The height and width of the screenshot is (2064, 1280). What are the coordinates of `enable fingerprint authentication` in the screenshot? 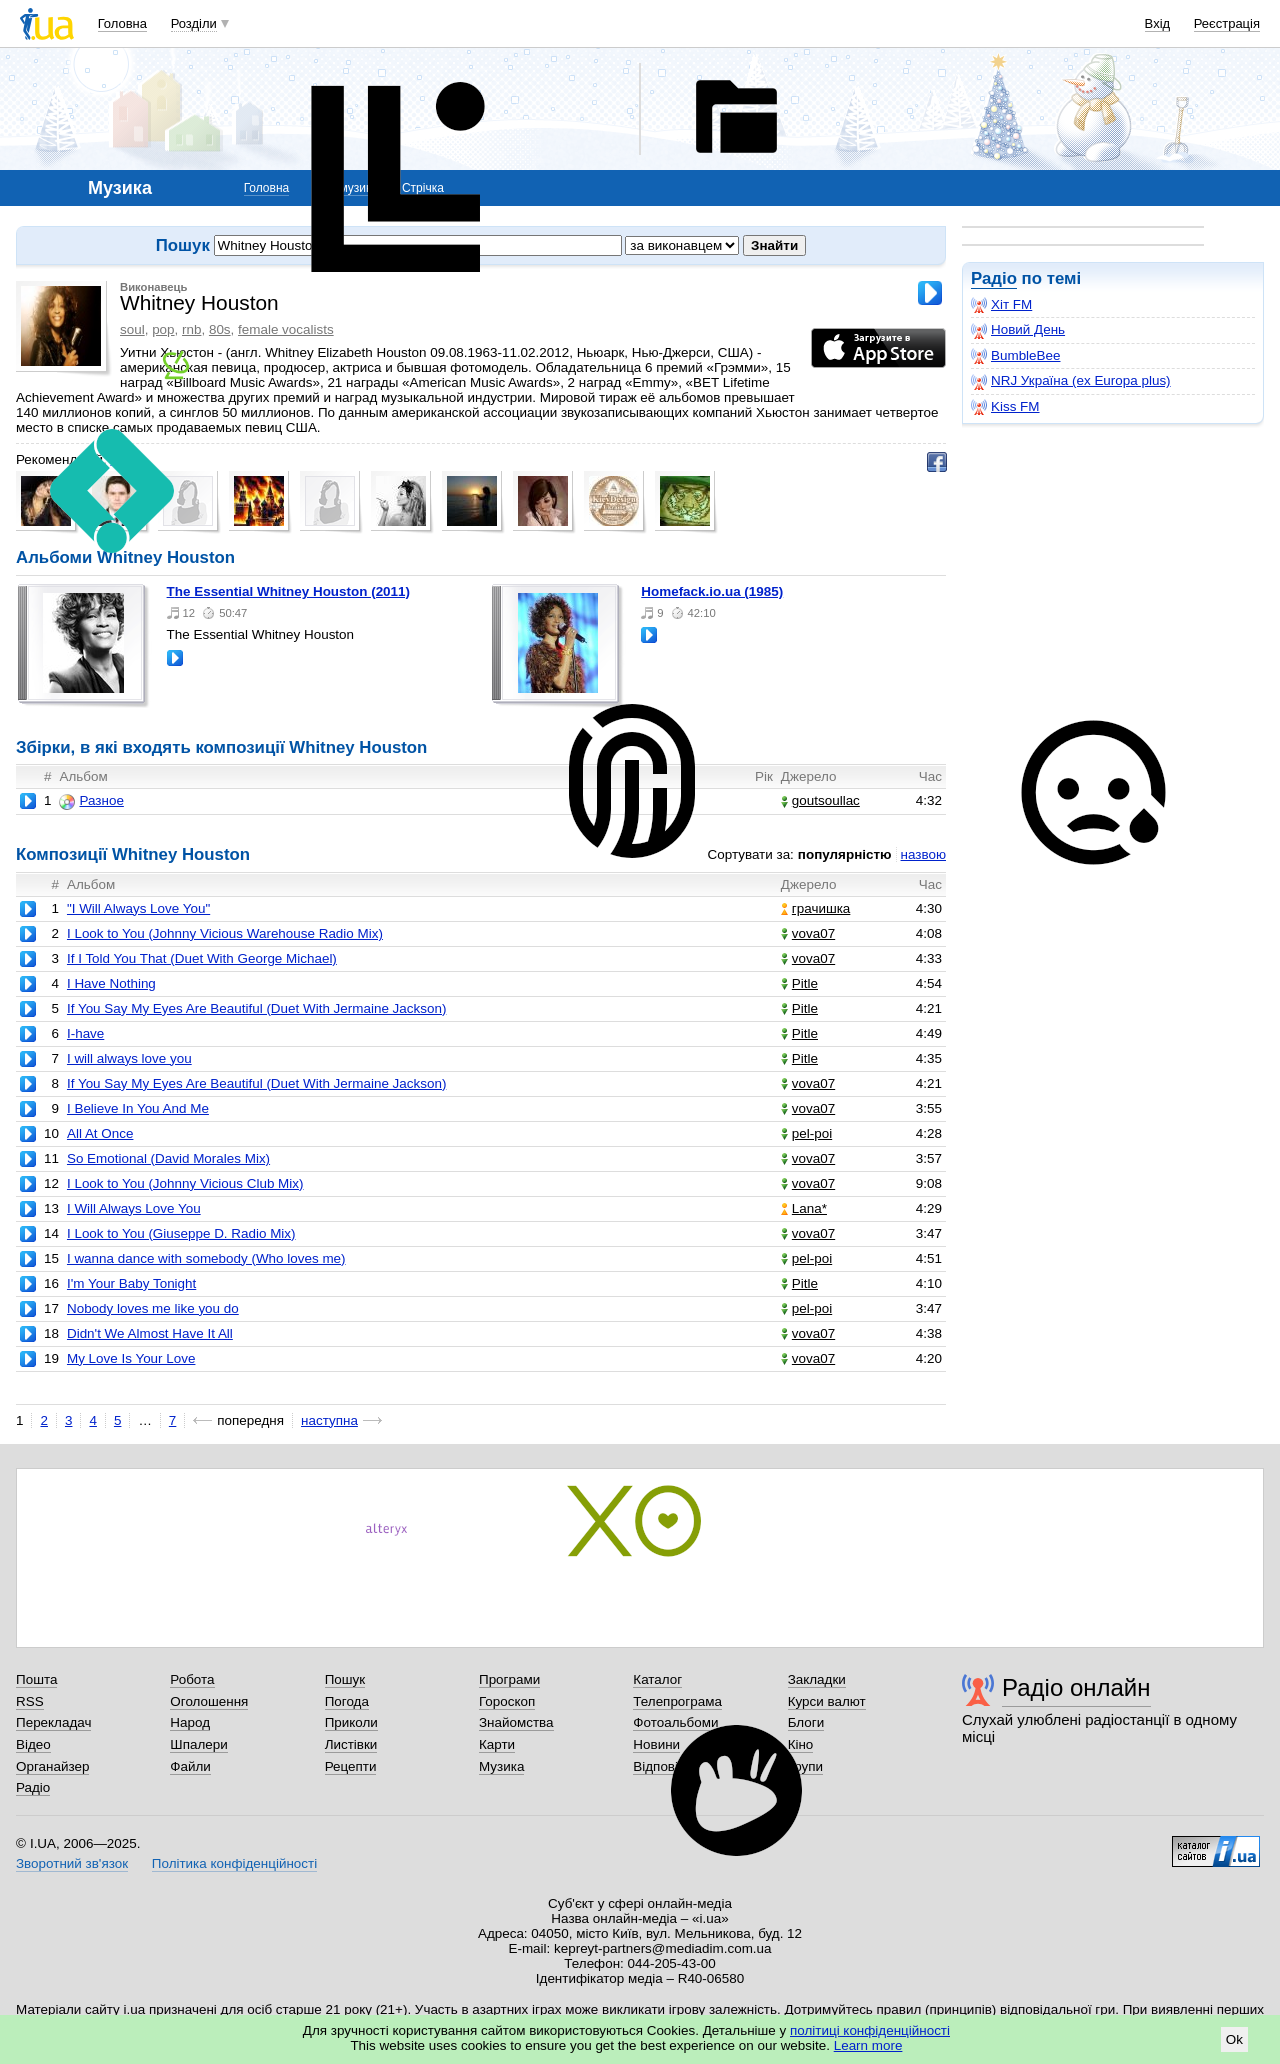 It's located at (632, 781).